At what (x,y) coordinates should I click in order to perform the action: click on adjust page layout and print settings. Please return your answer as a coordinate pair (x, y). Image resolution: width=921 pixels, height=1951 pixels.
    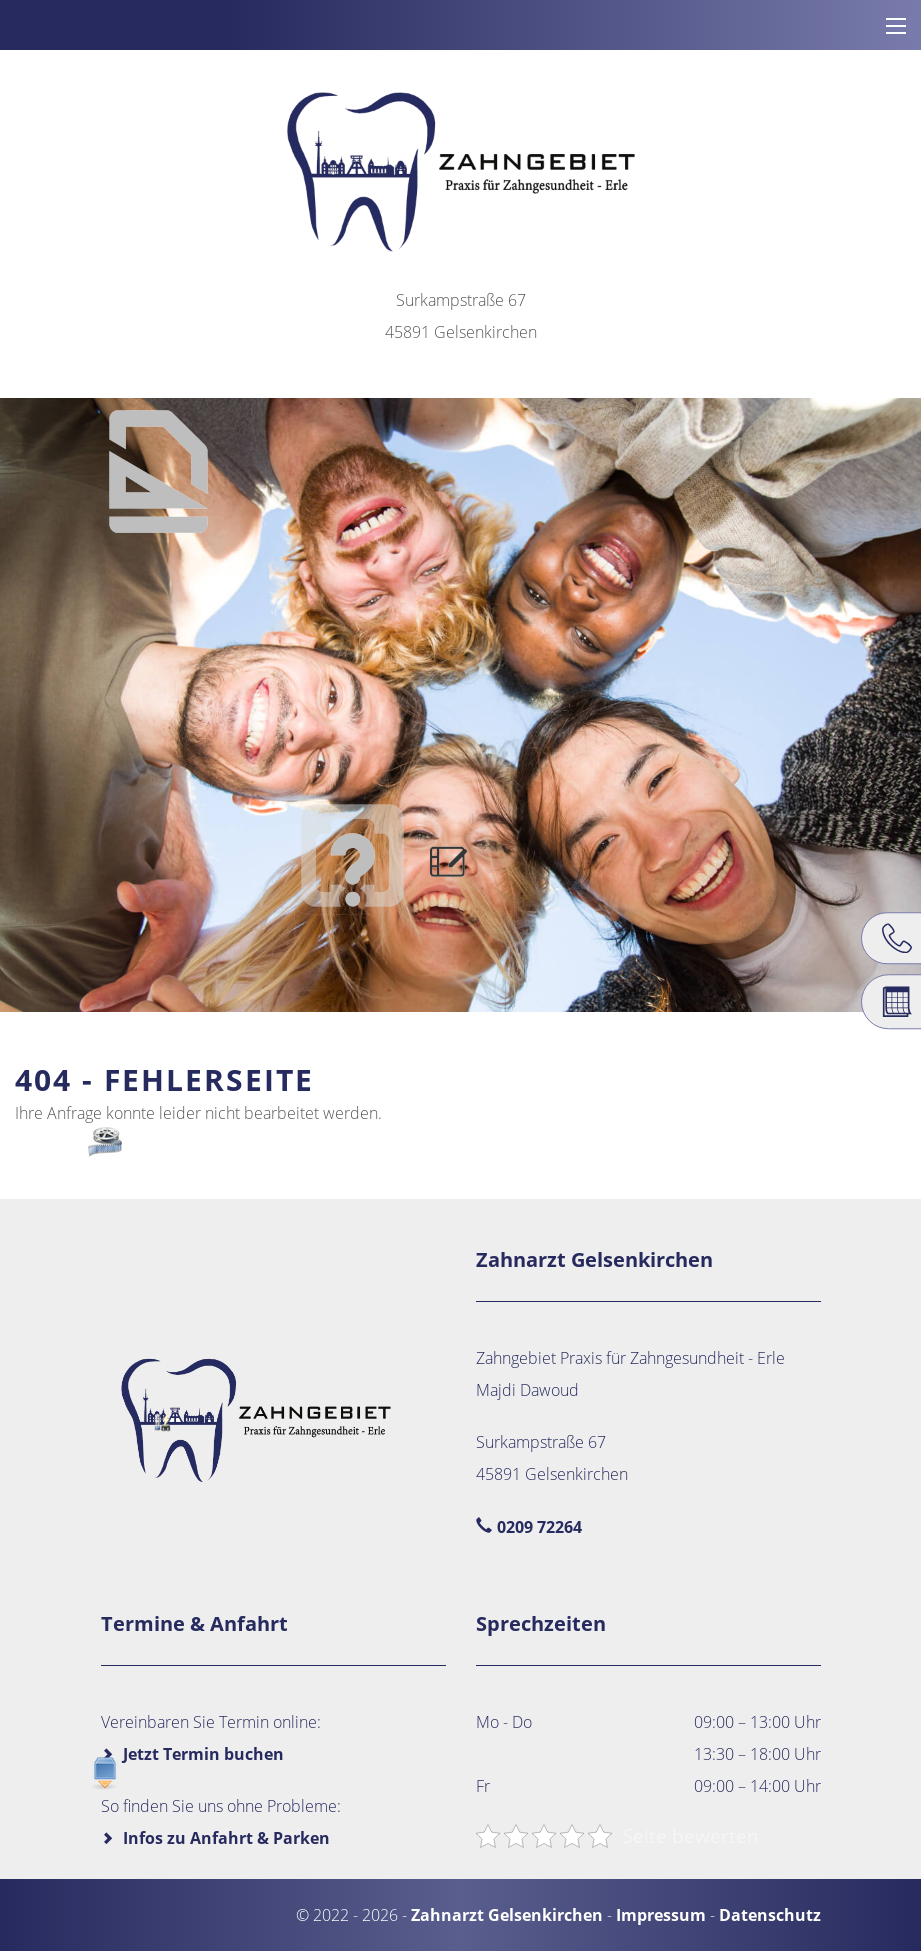
    Looking at the image, I should click on (158, 467).